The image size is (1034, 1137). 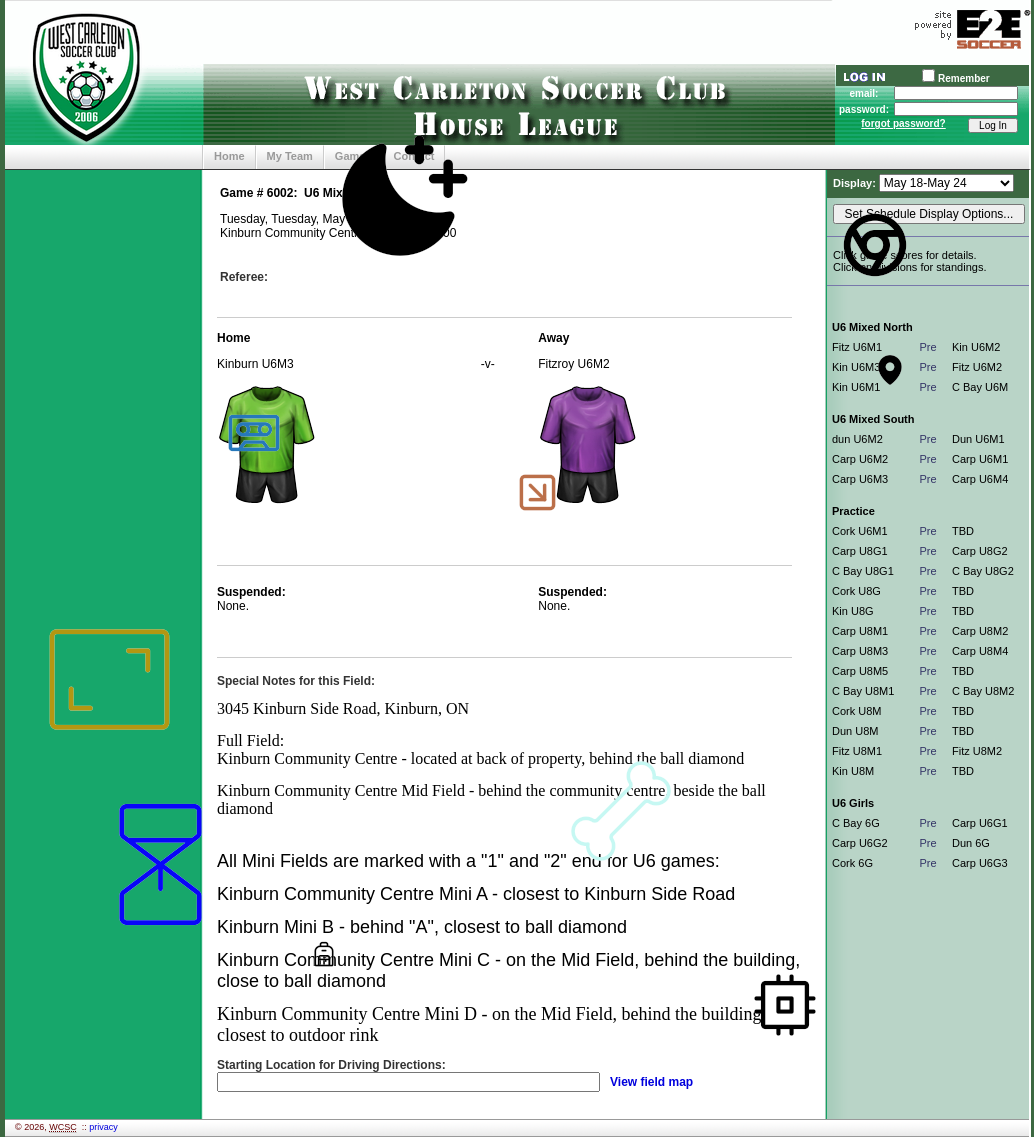 I want to click on open google chrome browser, so click(x=875, y=245).